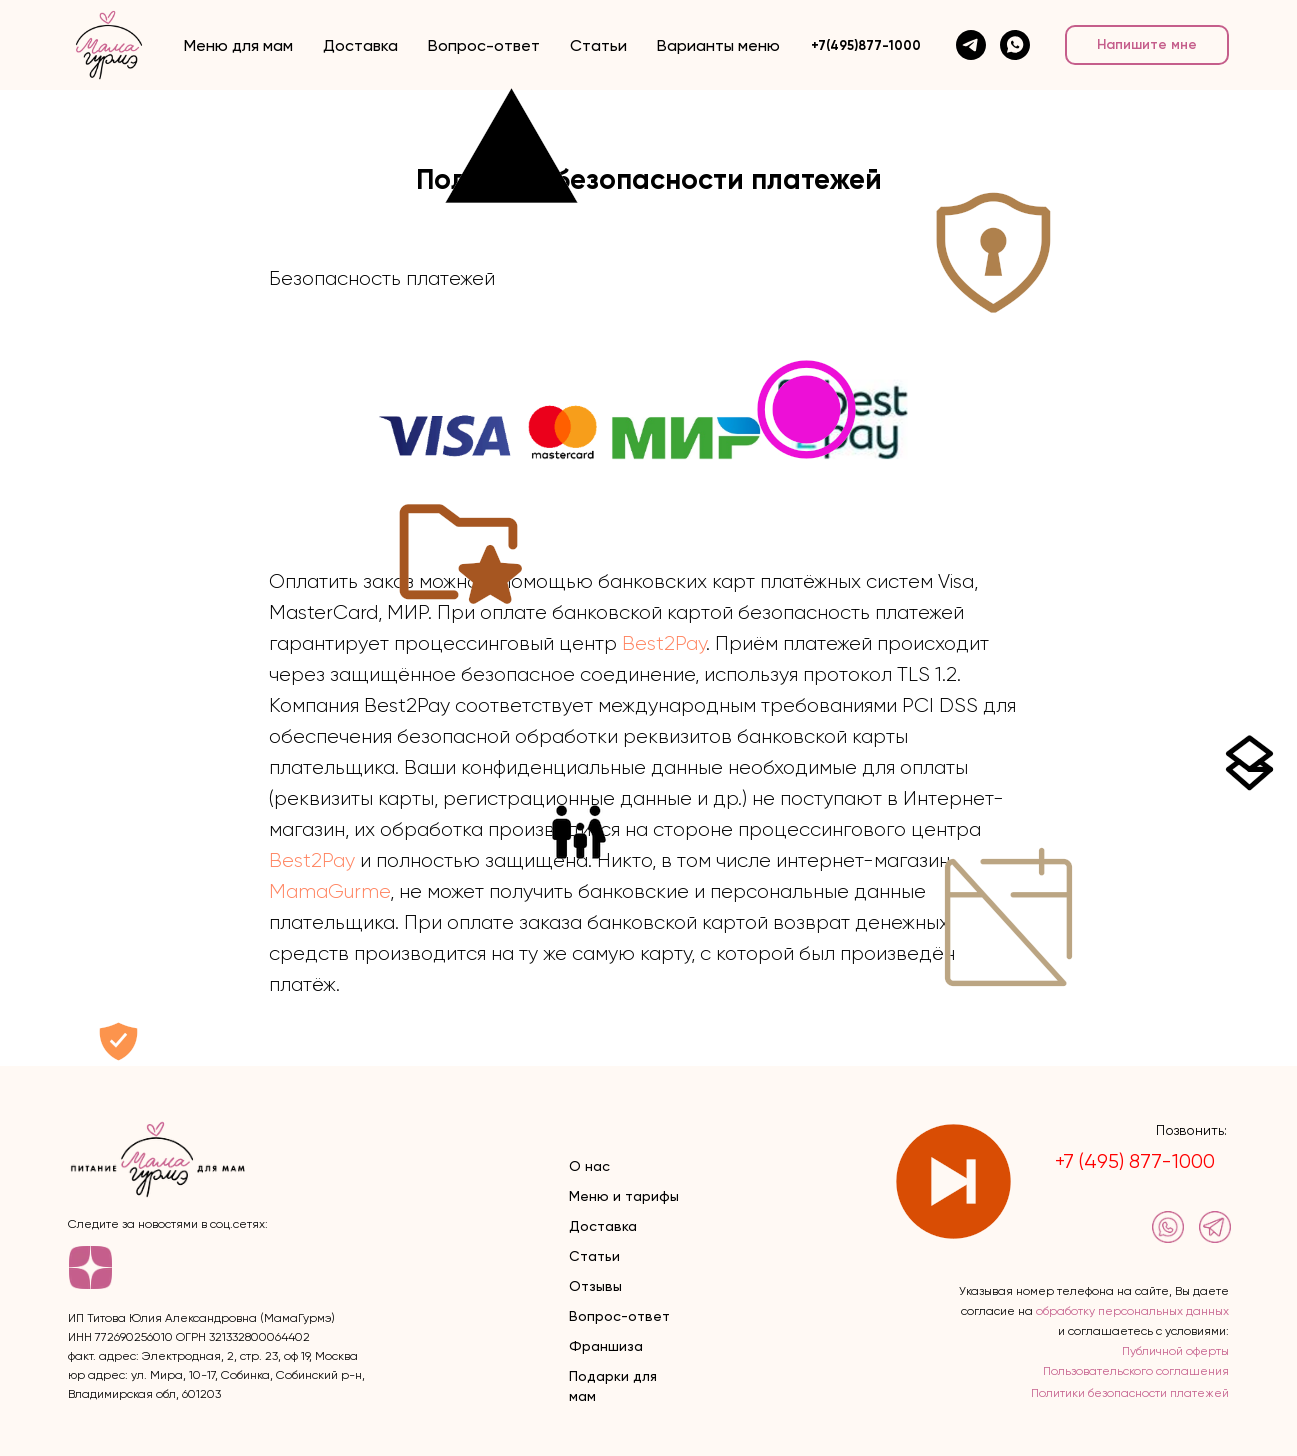 The width and height of the screenshot is (1297, 1456). Describe the element at coordinates (806, 409) in the screenshot. I see `indicates a selected radio button option` at that location.